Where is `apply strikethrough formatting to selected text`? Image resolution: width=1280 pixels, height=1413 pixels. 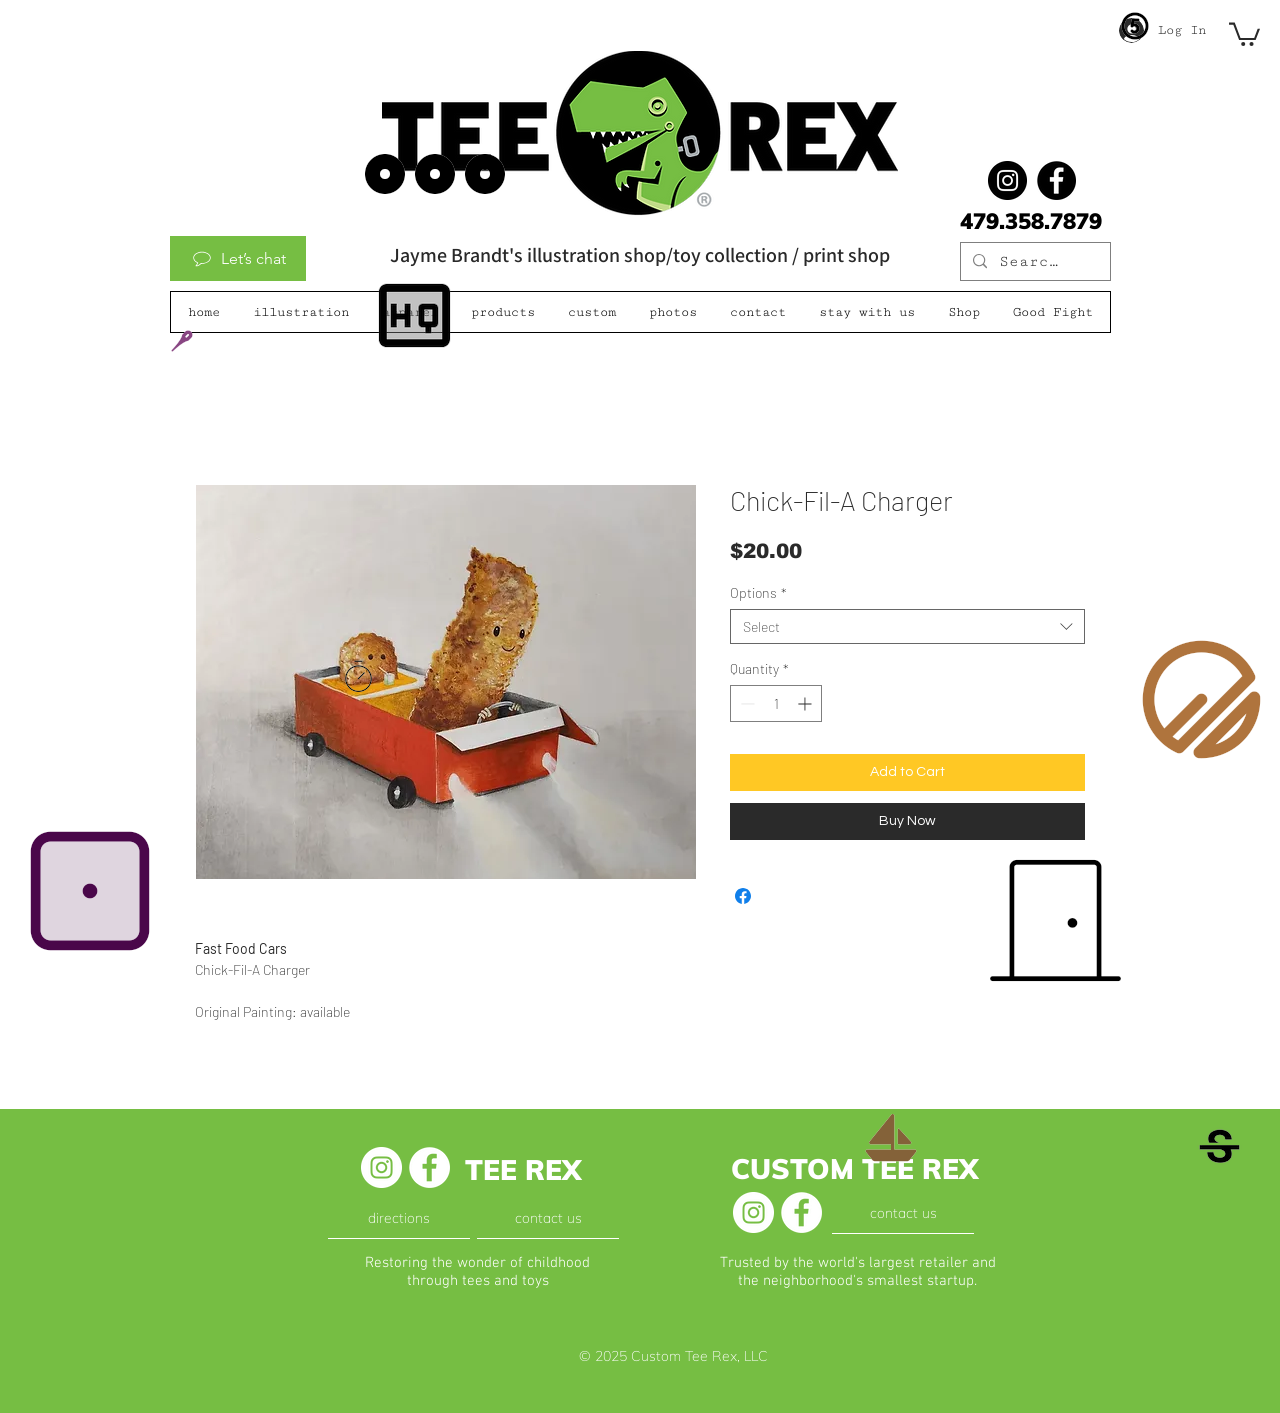
apply strikethrough formatting to selected text is located at coordinates (1219, 1149).